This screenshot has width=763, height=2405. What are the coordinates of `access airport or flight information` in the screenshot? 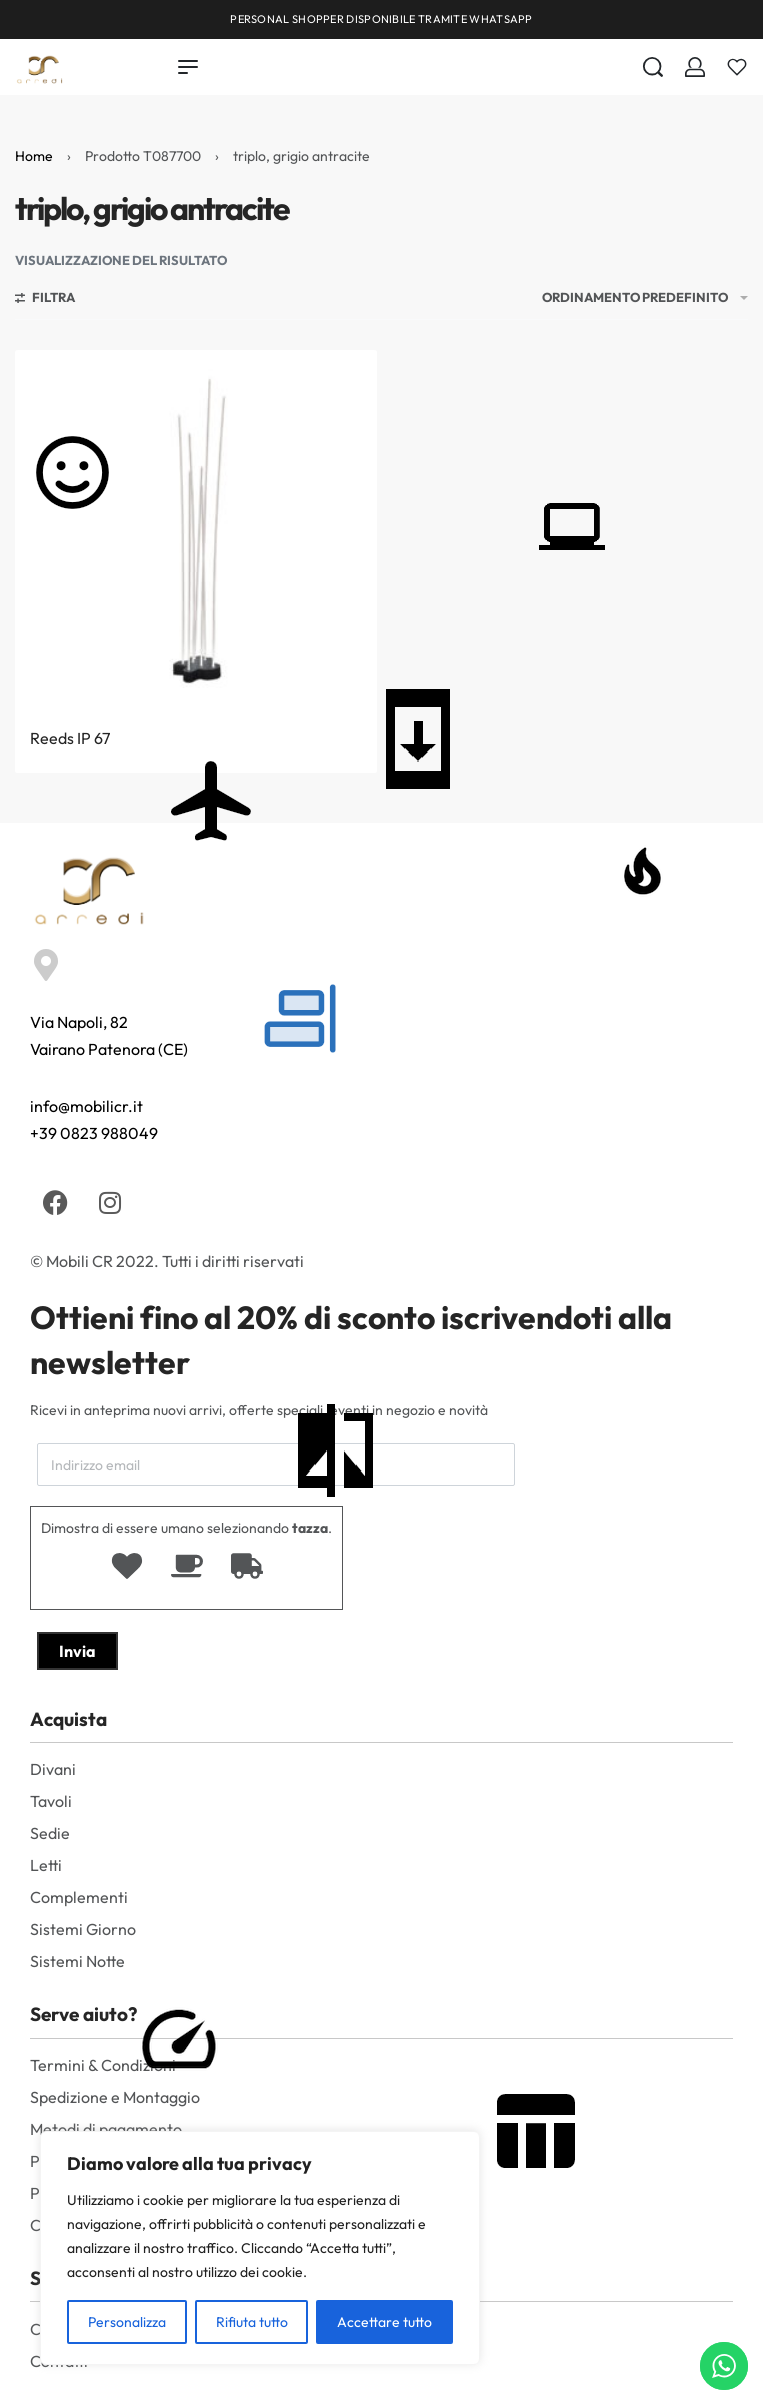 It's located at (211, 801).